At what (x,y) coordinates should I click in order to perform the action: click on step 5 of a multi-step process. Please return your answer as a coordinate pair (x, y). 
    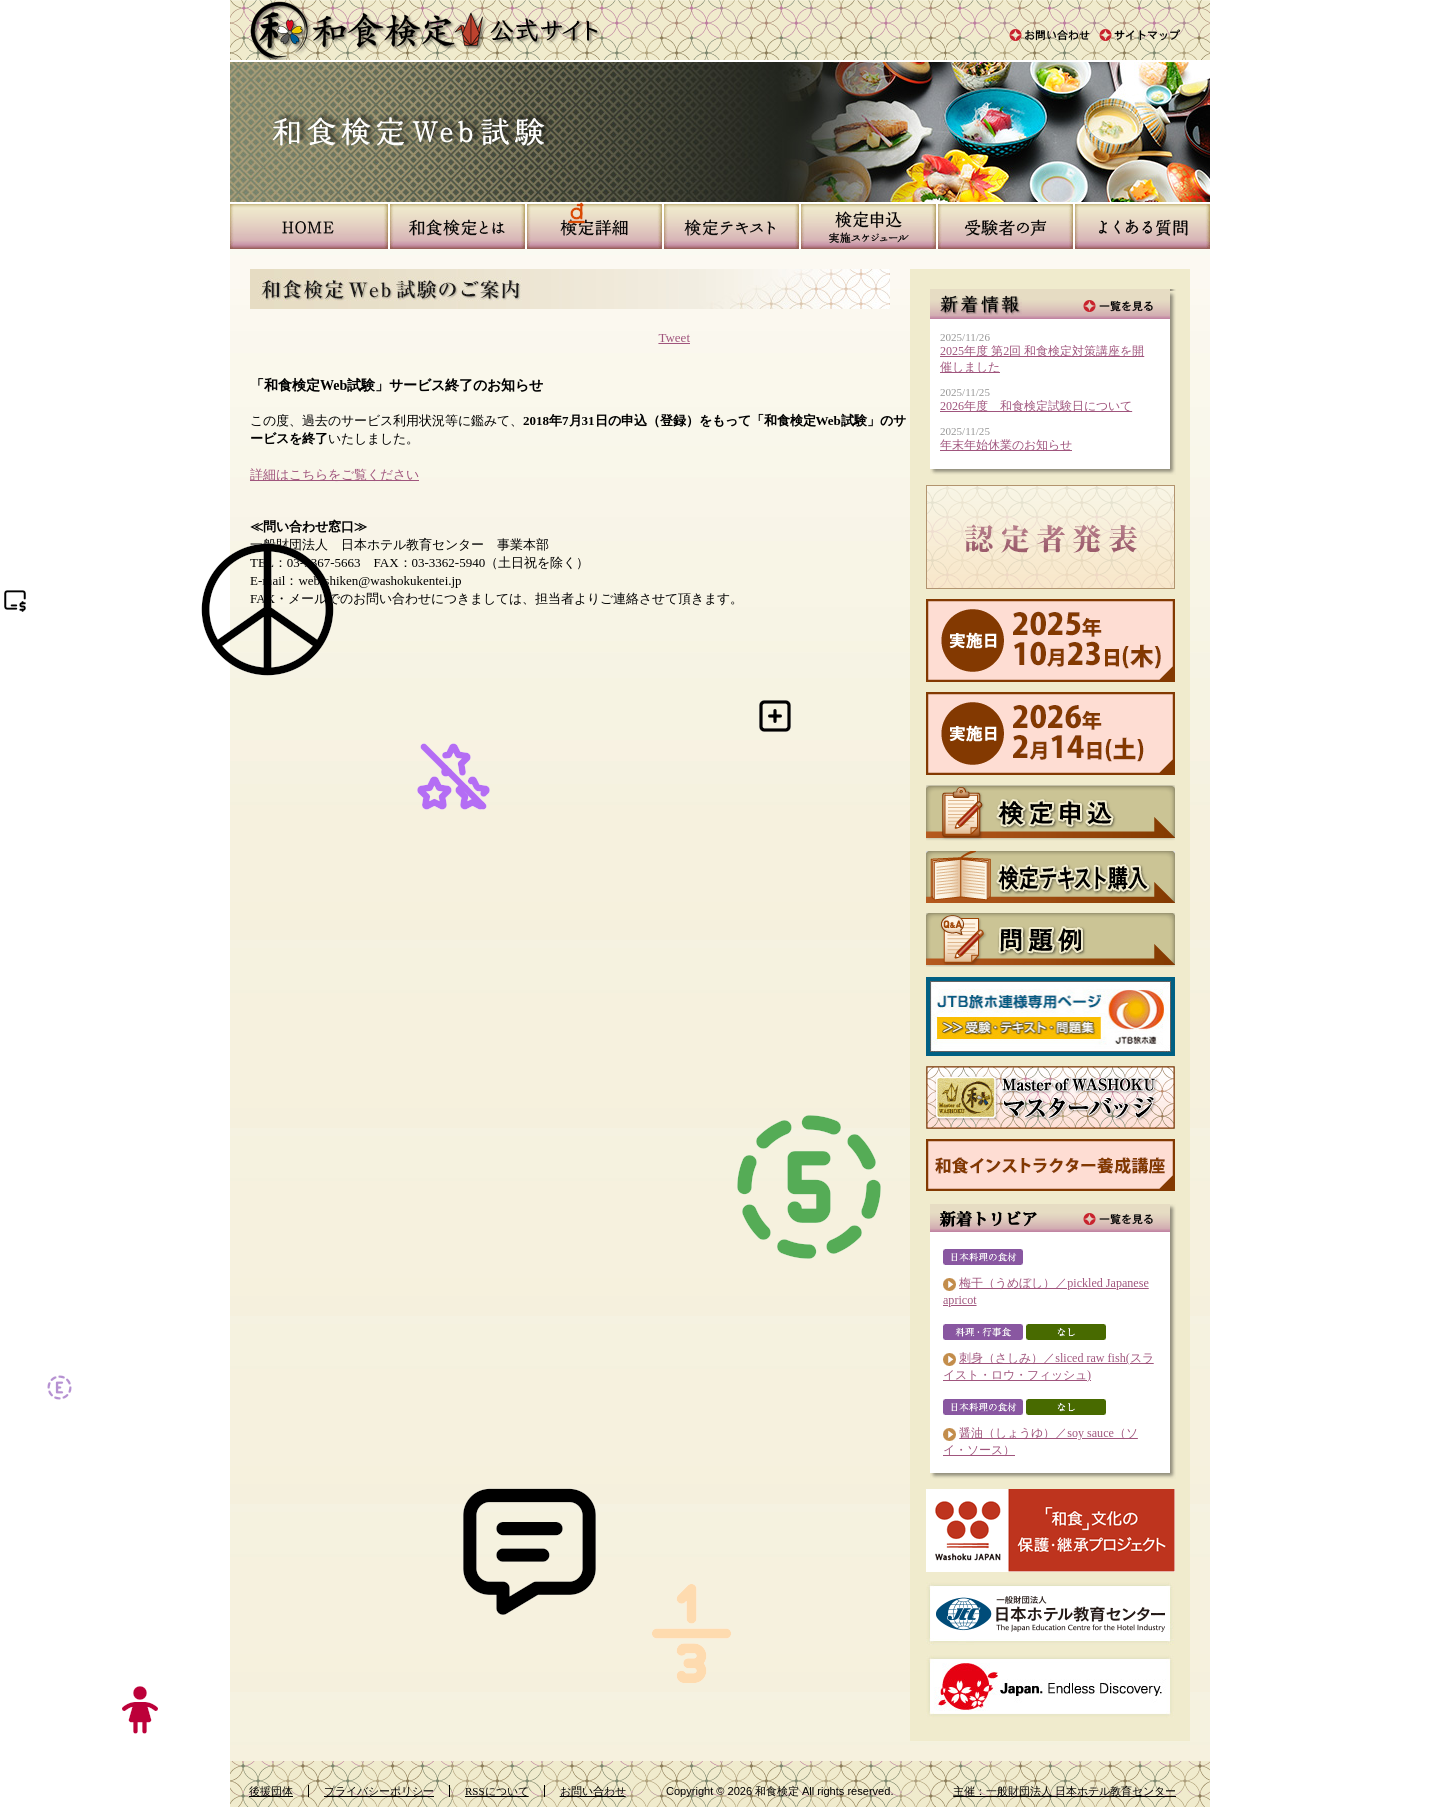
    Looking at the image, I should click on (809, 1187).